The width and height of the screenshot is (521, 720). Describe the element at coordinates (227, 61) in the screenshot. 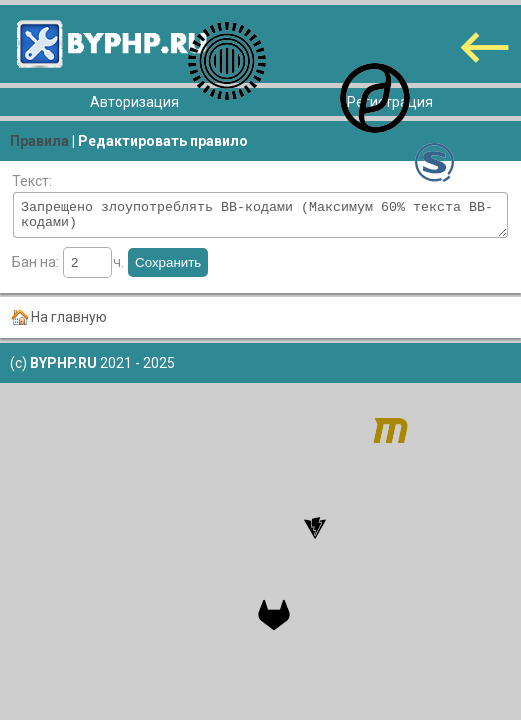

I see `open prezi presentation software` at that location.